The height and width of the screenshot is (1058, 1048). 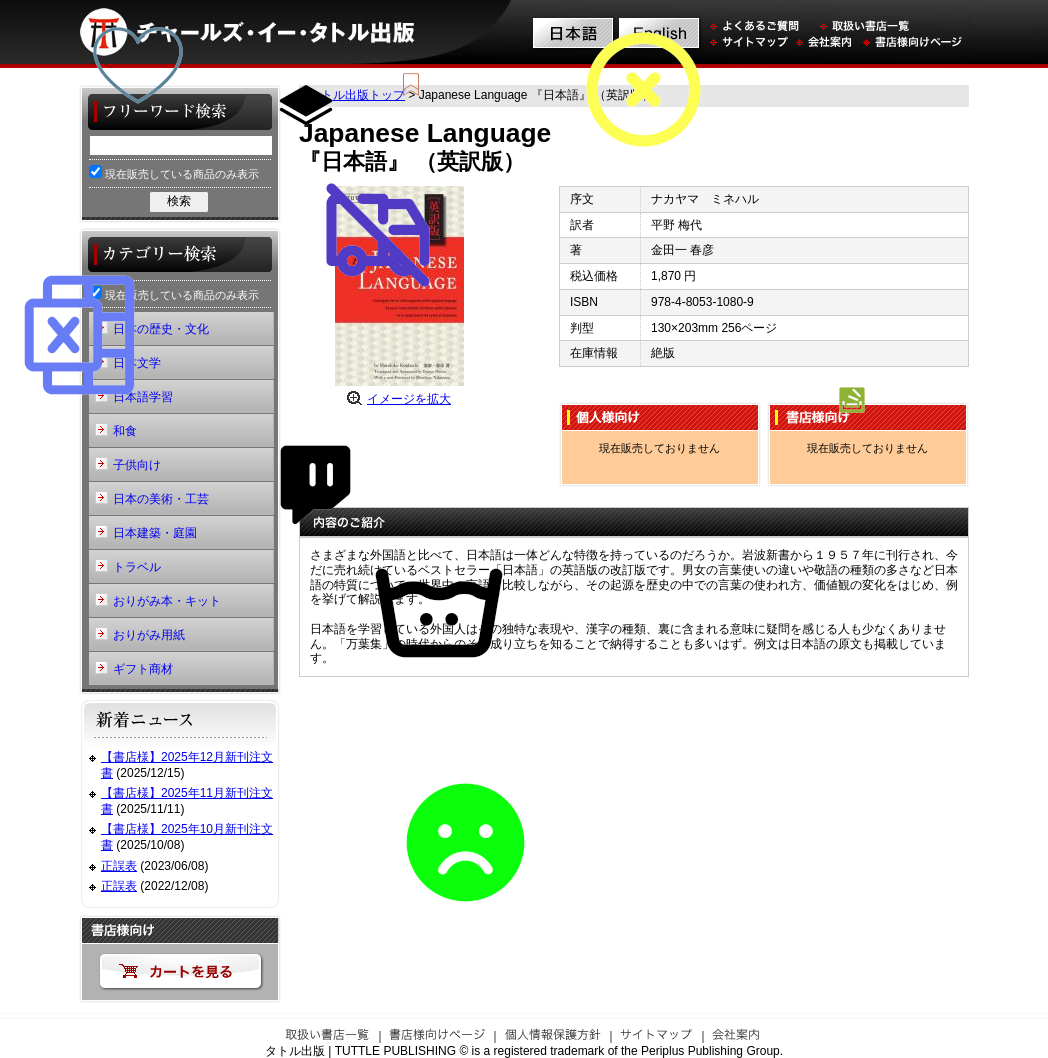 What do you see at coordinates (852, 400) in the screenshot?
I see `visit stack overflow for developer help` at bounding box center [852, 400].